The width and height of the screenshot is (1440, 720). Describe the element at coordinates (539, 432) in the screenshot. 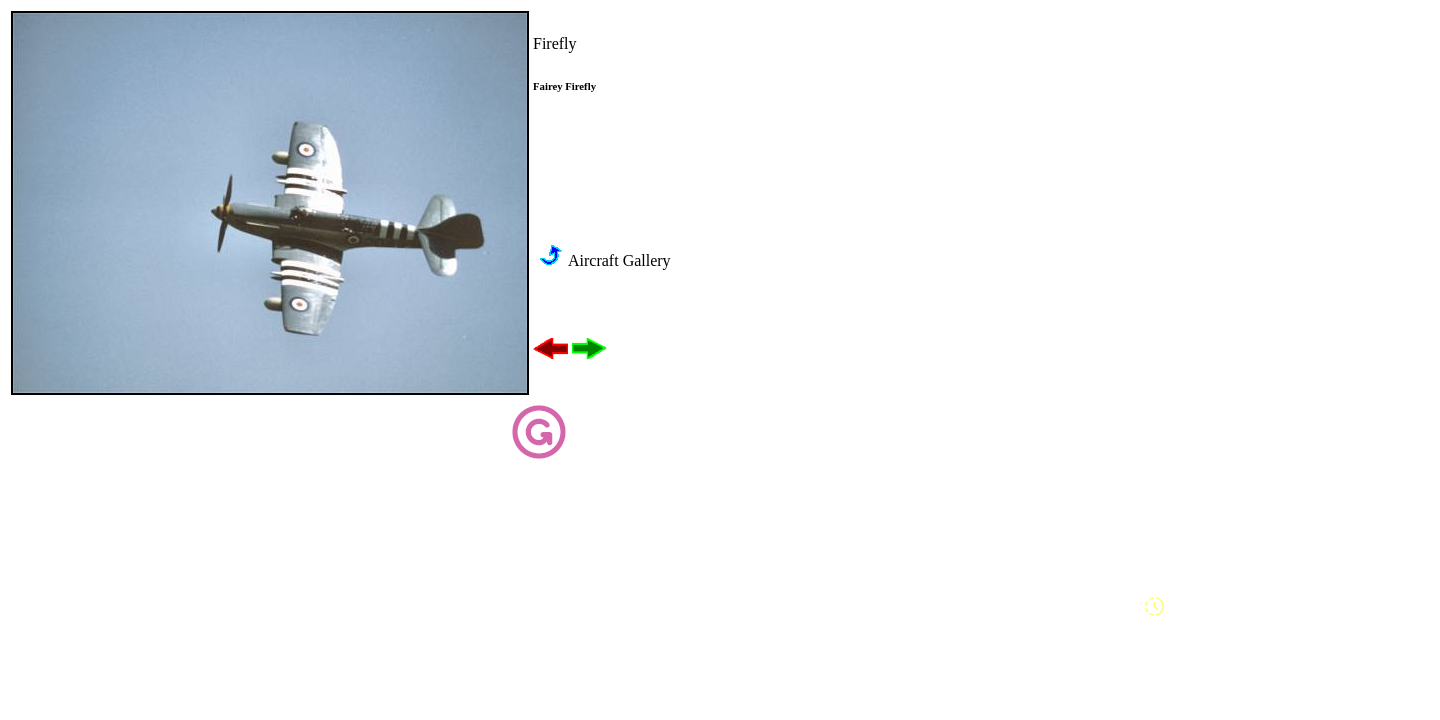

I see `visit gumroad profile or store` at that location.